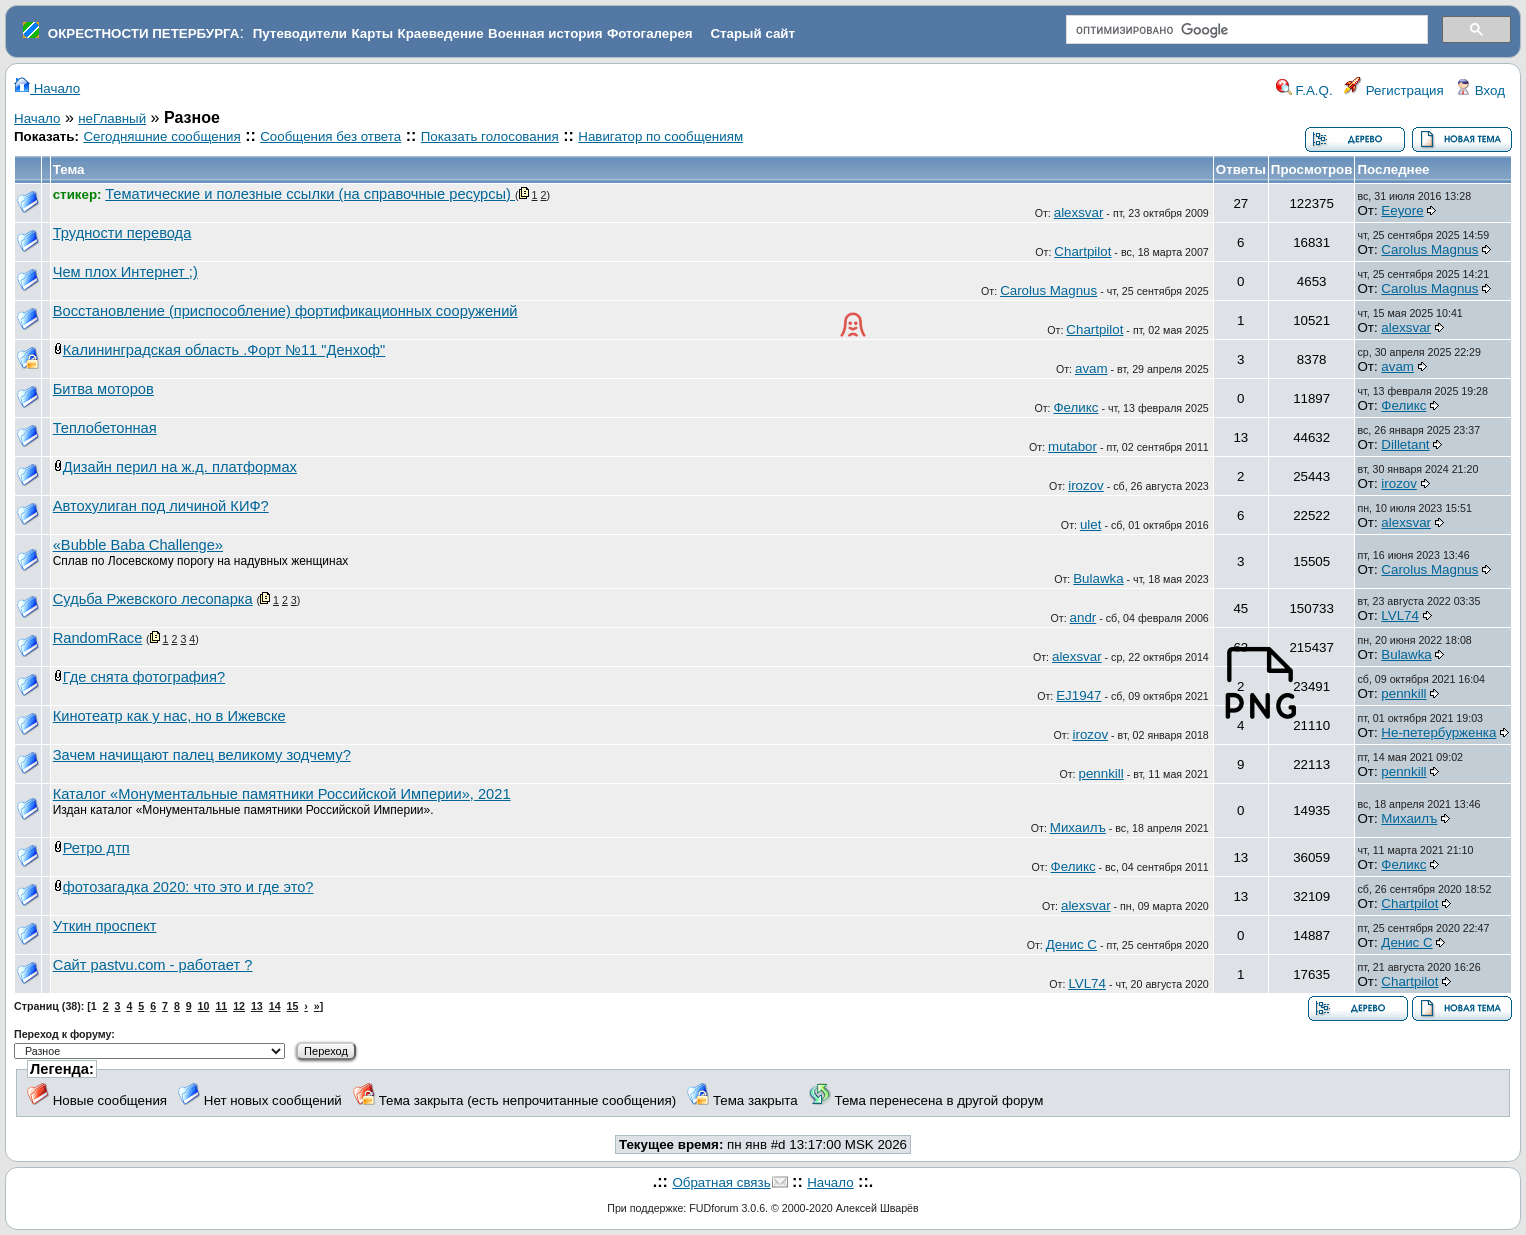 This screenshot has height=1235, width=1526. Describe the element at coordinates (853, 326) in the screenshot. I see `indicates linux operating system compatibility` at that location.